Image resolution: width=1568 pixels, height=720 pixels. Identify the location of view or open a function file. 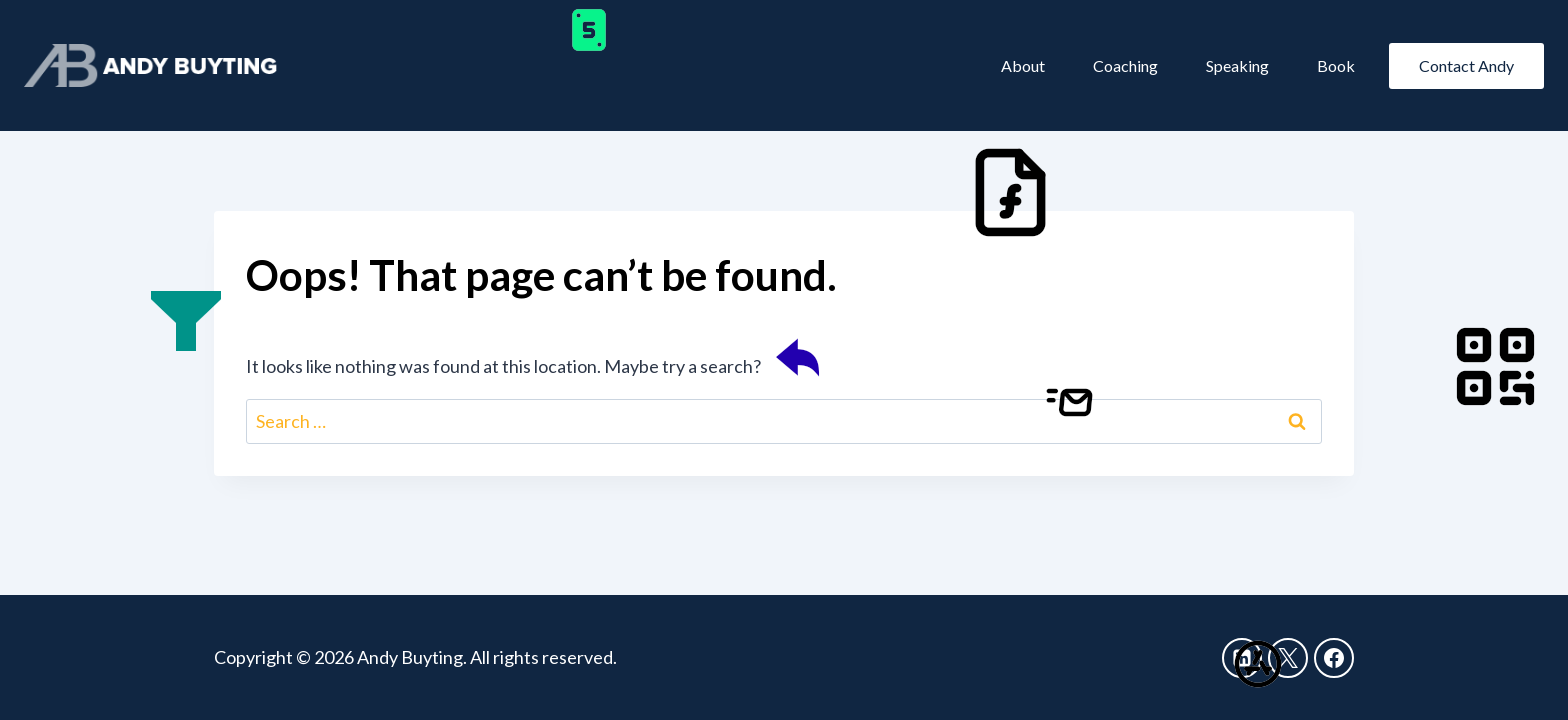
(1010, 192).